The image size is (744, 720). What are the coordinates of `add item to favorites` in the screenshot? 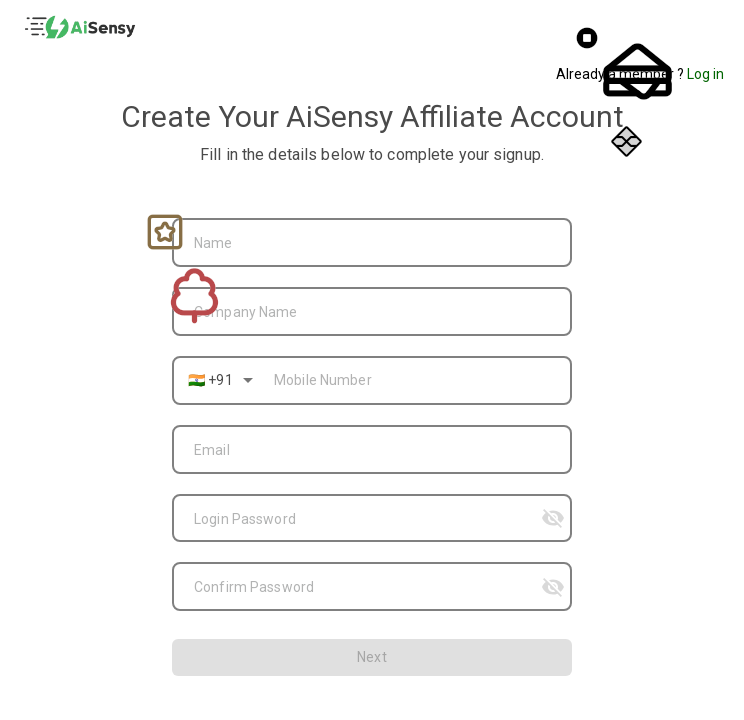 It's located at (165, 232).